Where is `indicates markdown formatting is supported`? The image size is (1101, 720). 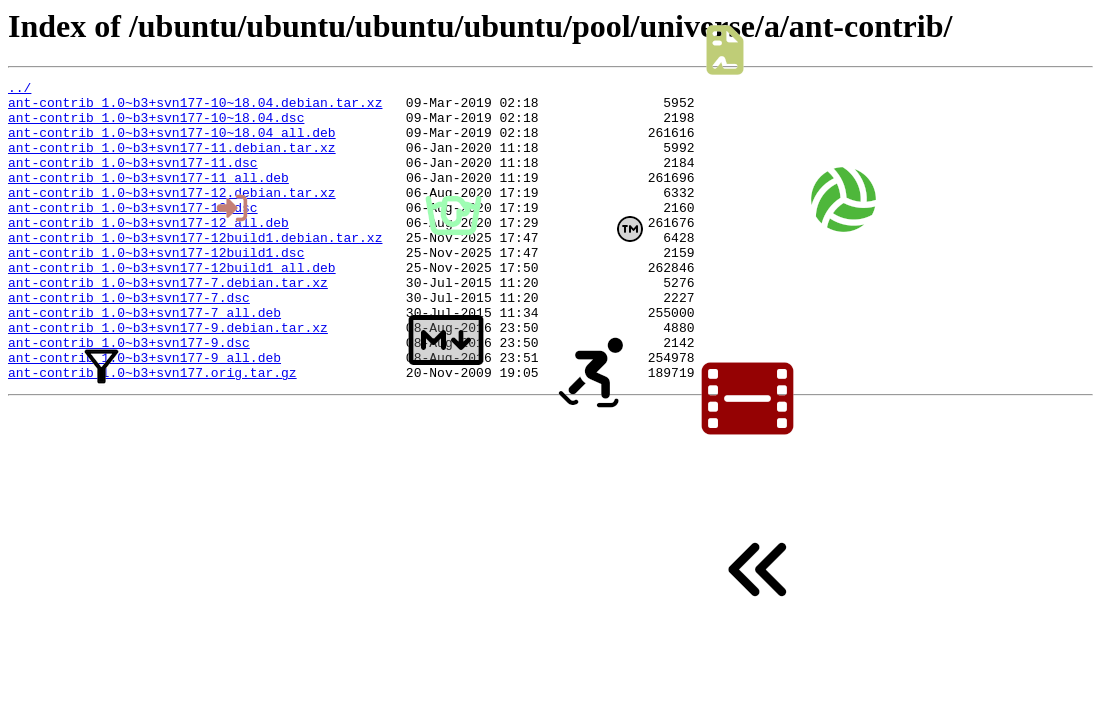
indicates markdown formatting is supported is located at coordinates (446, 340).